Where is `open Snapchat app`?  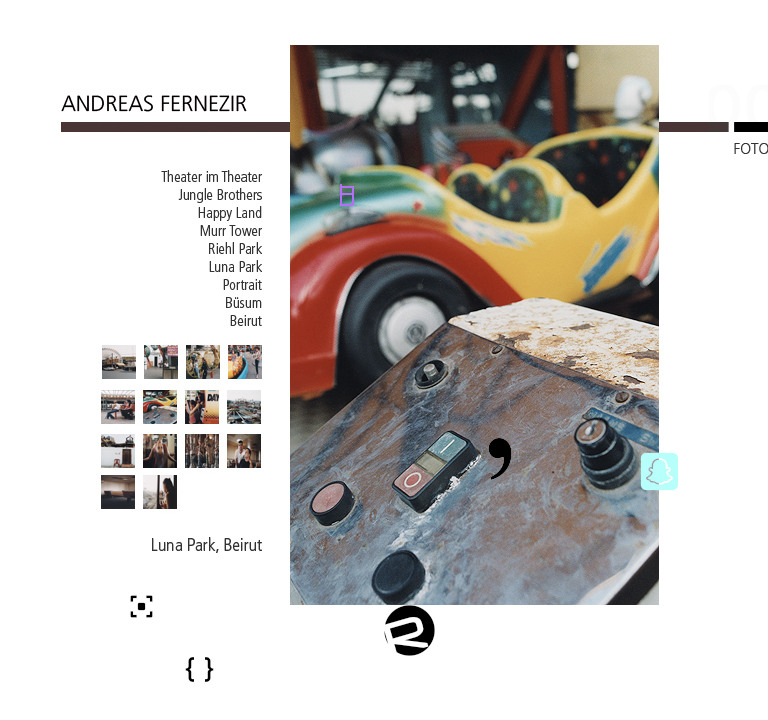
open Snapchat app is located at coordinates (659, 471).